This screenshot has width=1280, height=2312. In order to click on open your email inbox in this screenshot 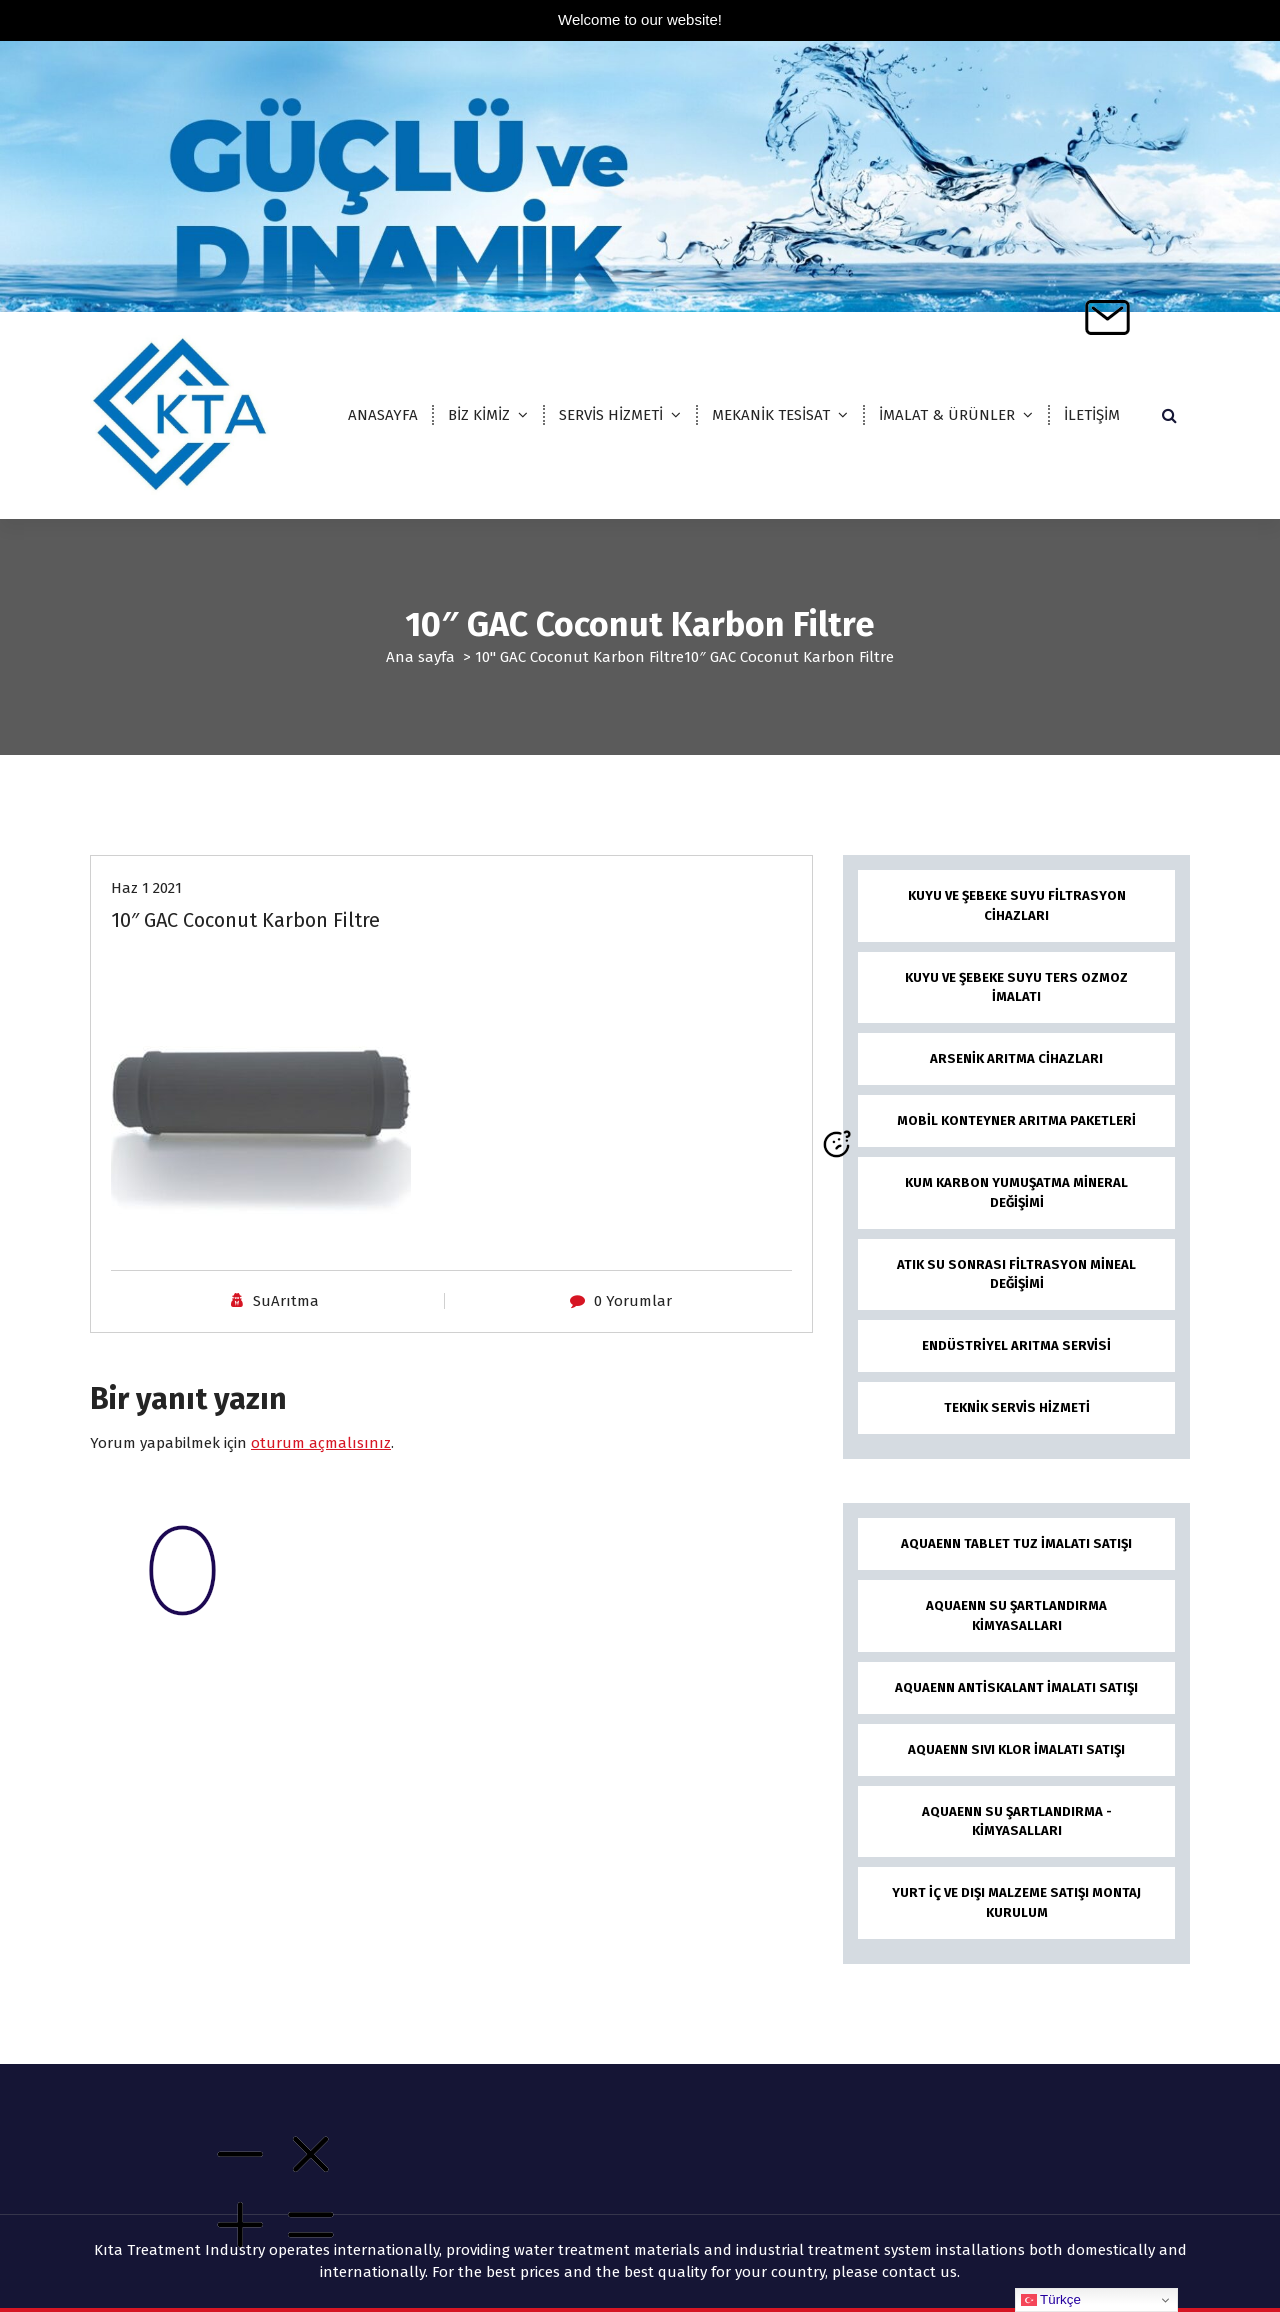, I will do `click(1107, 317)`.